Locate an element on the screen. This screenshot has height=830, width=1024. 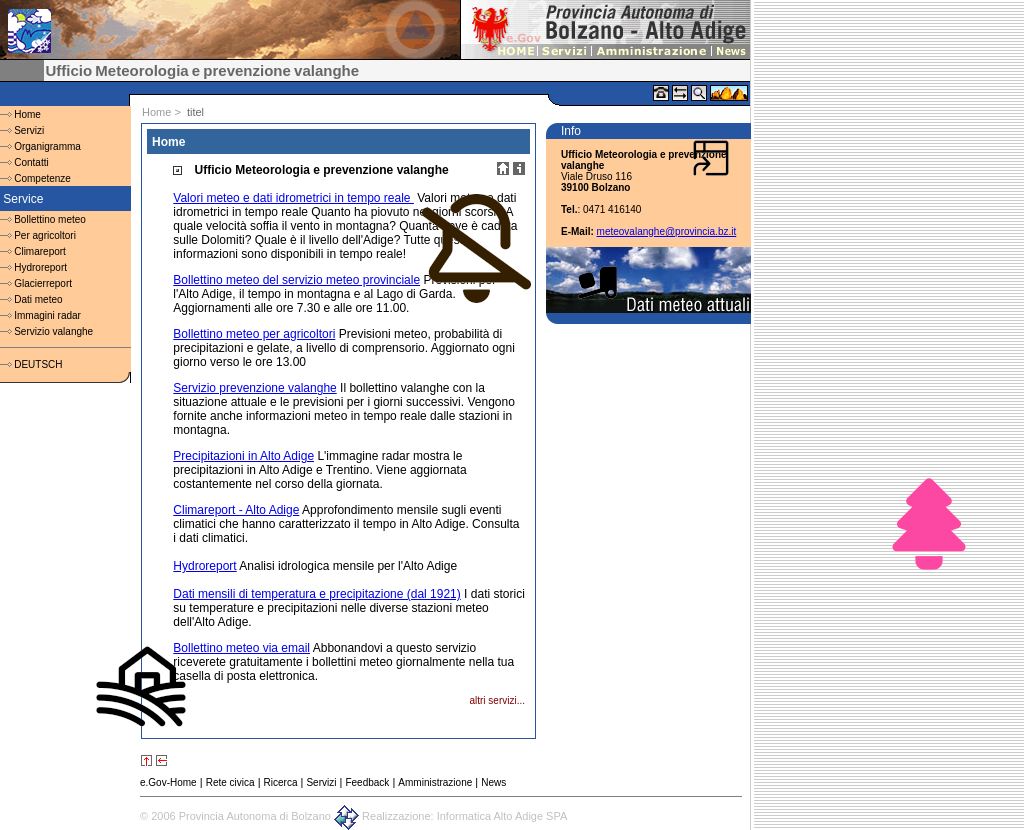
indicates order is being loaded for delivery is located at coordinates (597, 281).